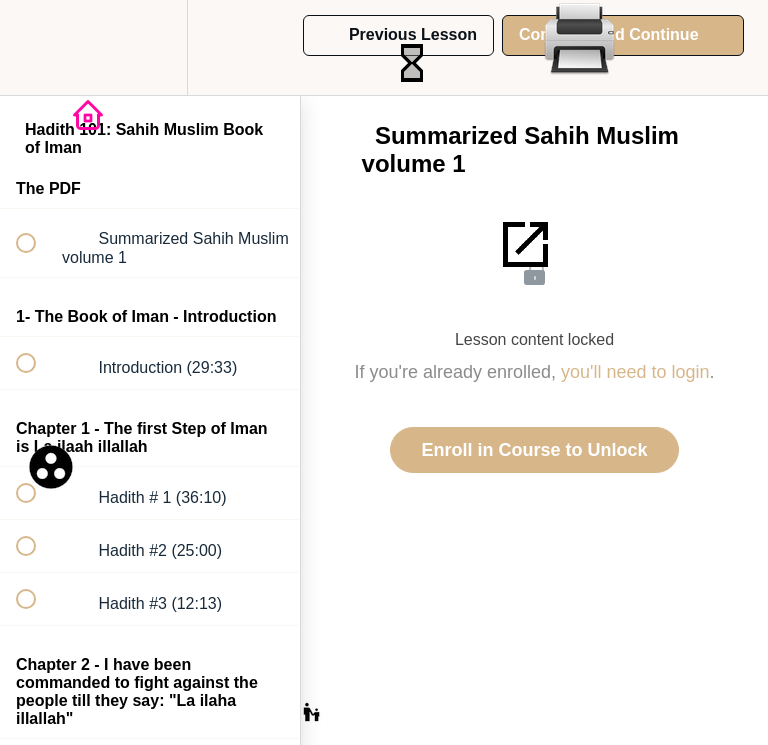 The image size is (768, 745). I want to click on indicates a process is waiting or pending, so click(412, 63).